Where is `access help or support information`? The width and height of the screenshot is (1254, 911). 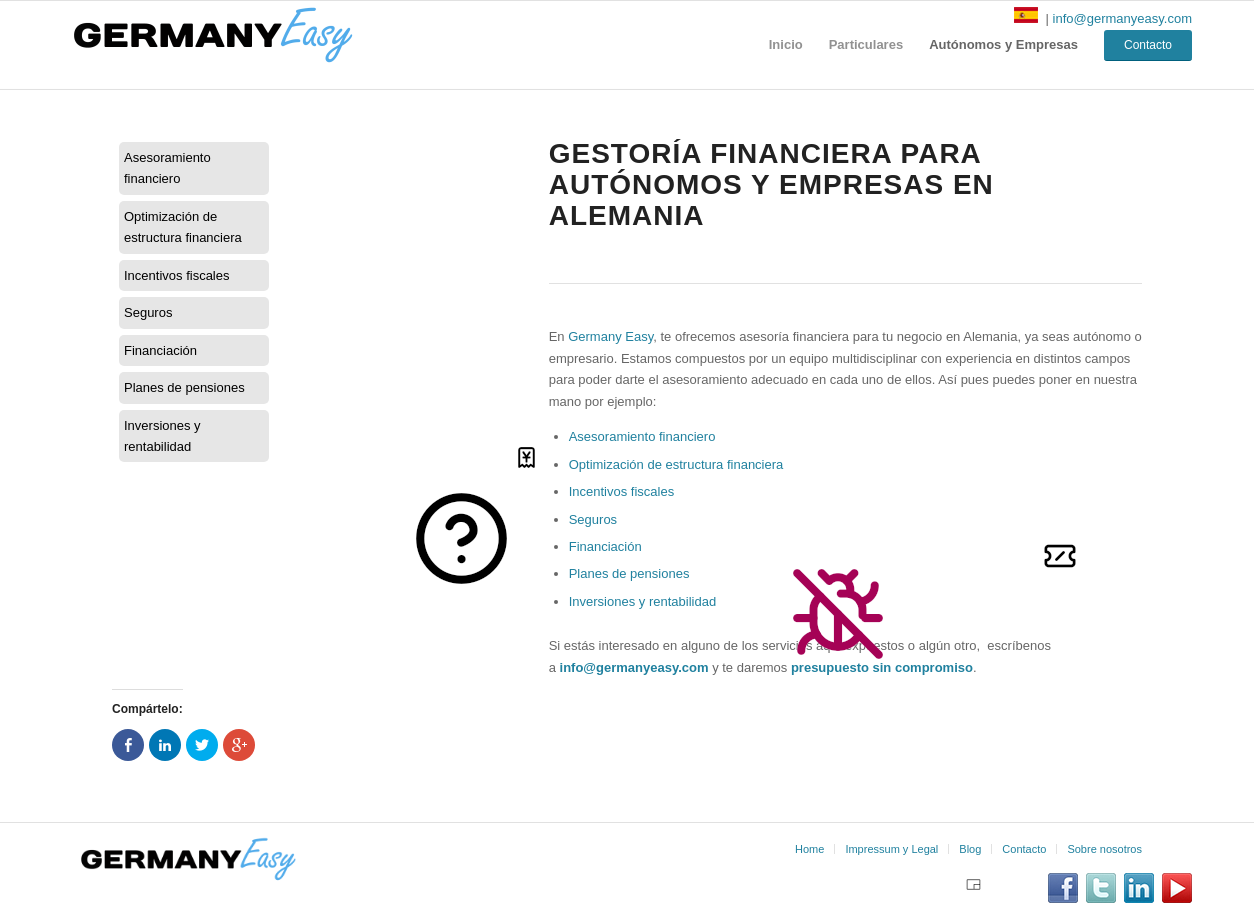
access help or support information is located at coordinates (461, 538).